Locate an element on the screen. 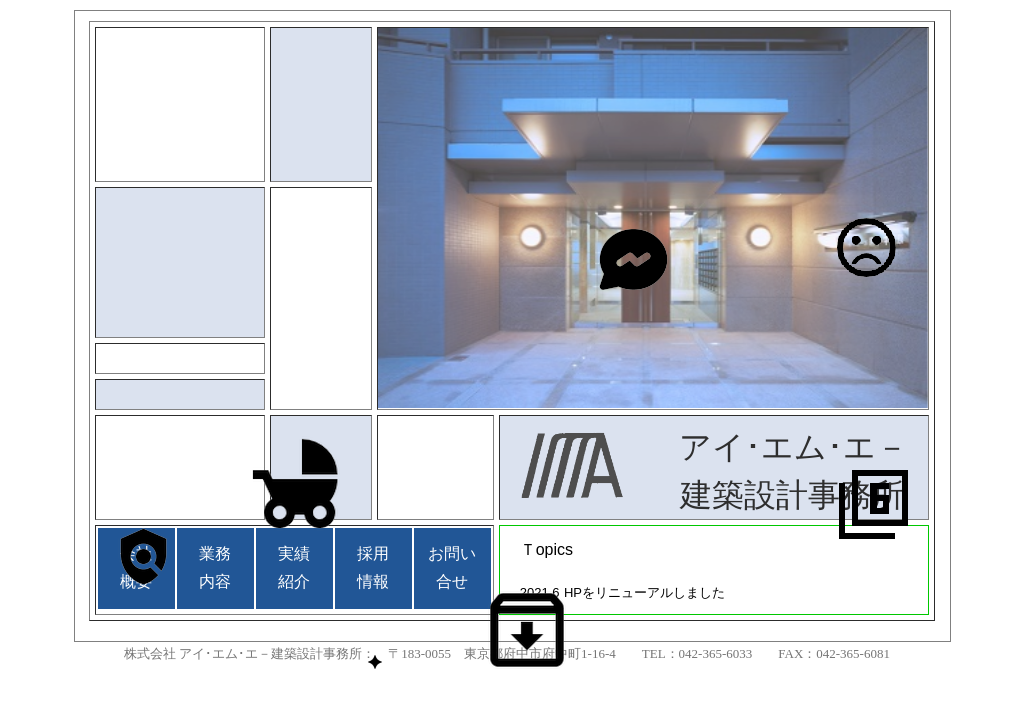  rate your experience as negative is located at coordinates (866, 247).